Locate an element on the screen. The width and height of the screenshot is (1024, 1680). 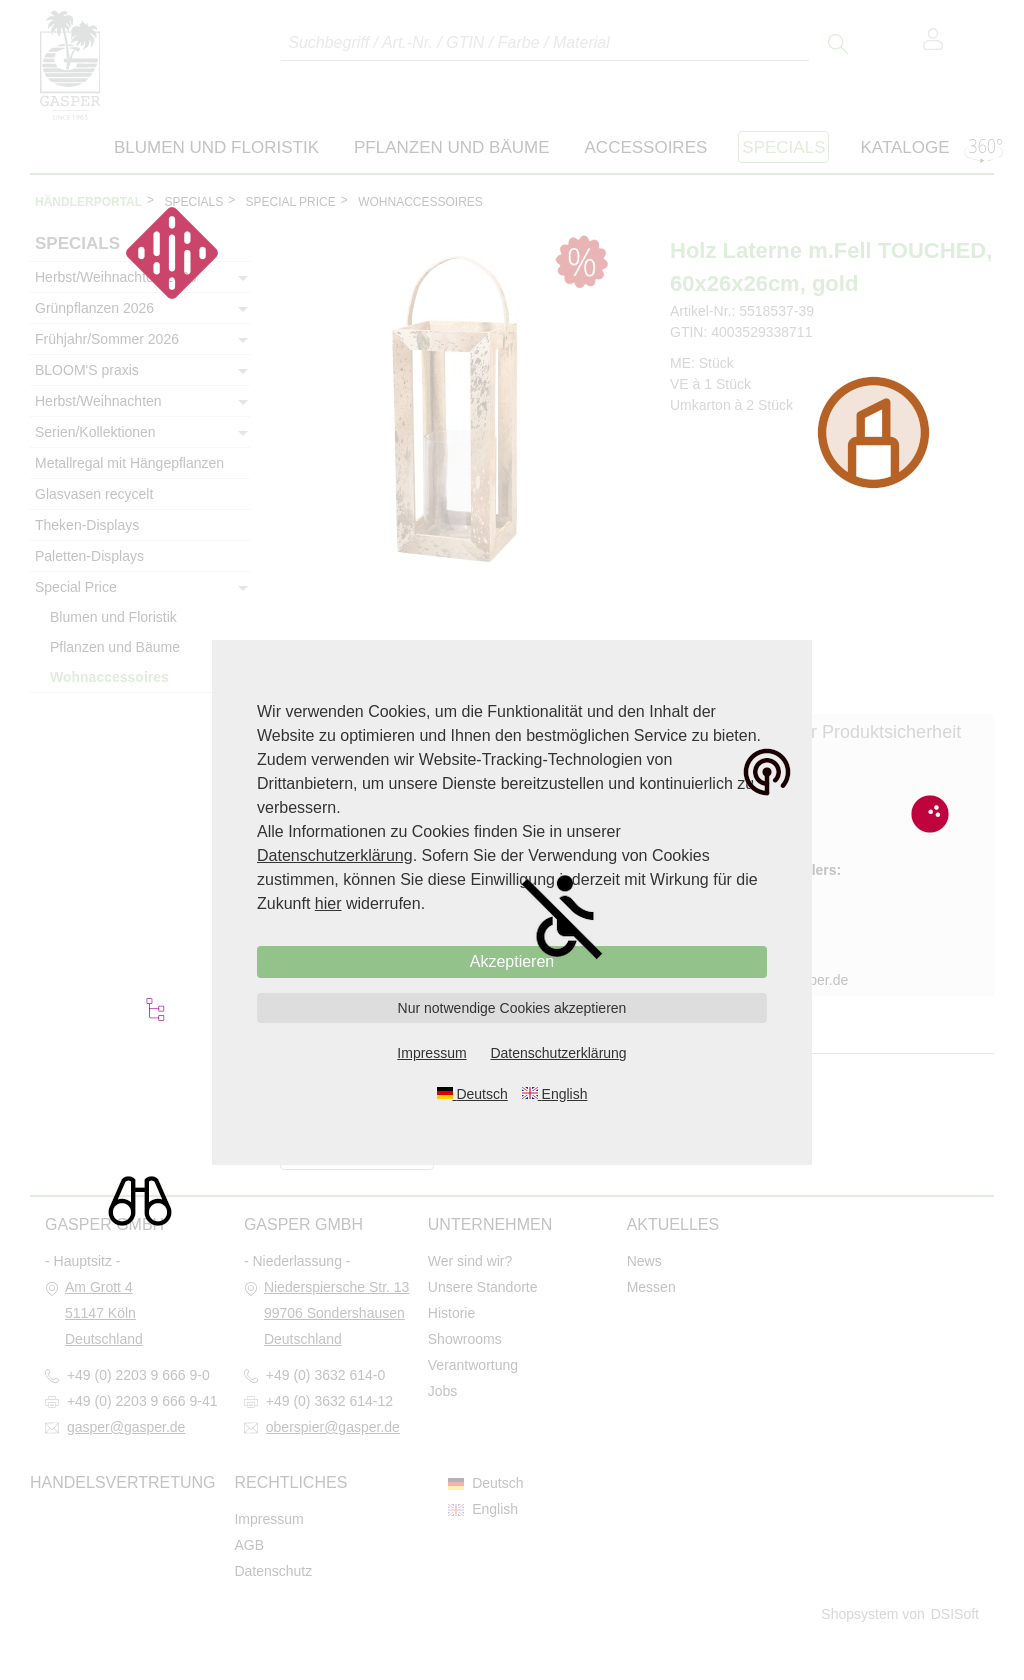
access bowling or sports games is located at coordinates (930, 814).